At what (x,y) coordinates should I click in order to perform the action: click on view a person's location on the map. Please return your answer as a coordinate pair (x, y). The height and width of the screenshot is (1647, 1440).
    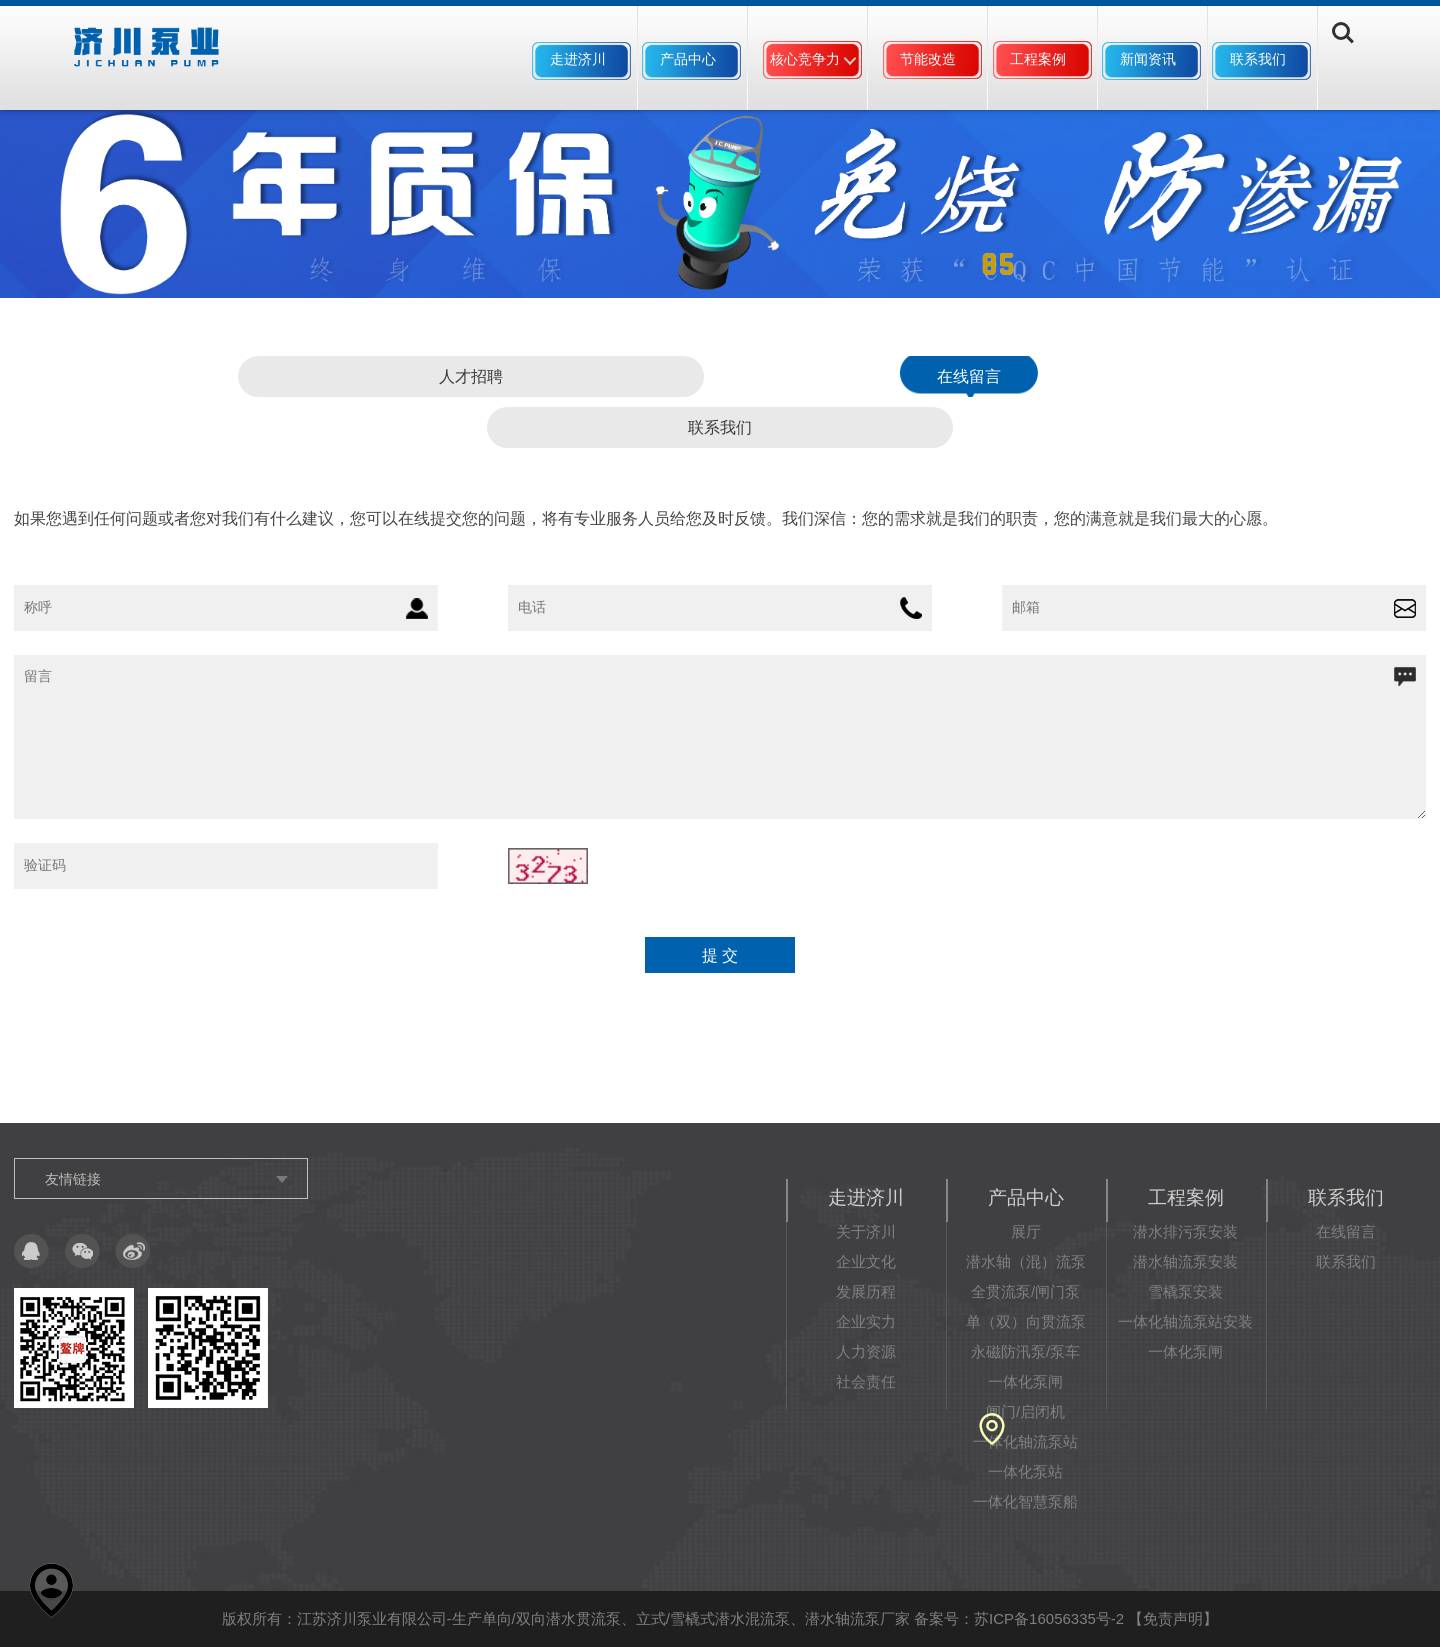
    Looking at the image, I should click on (51, 1590).